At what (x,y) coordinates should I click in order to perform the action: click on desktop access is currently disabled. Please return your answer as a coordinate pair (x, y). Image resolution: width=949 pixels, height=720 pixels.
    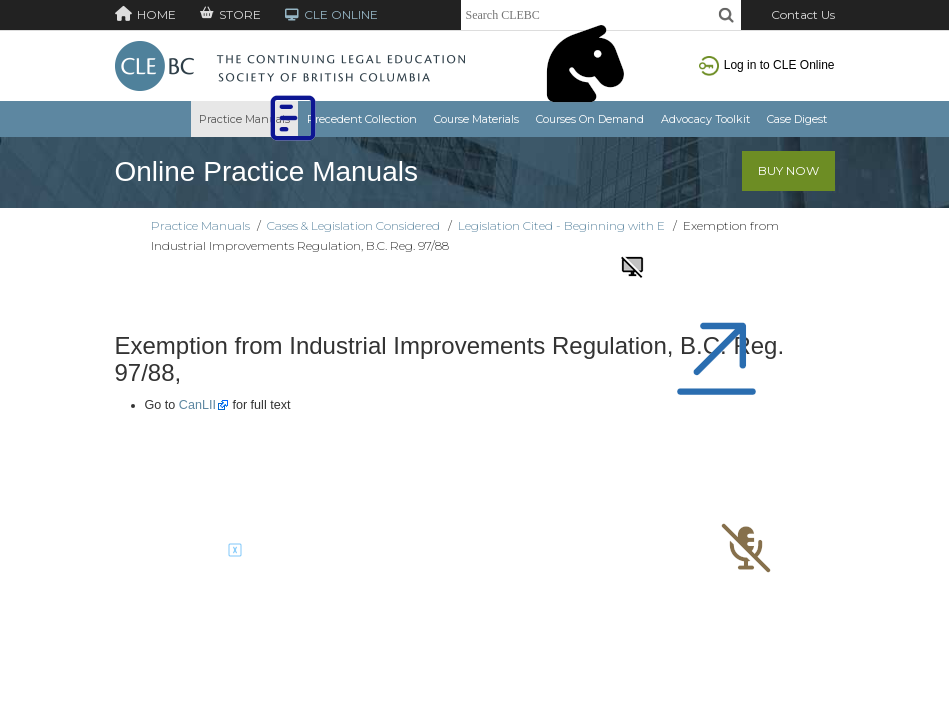
    Looking at the image, I should click on (632, 266).